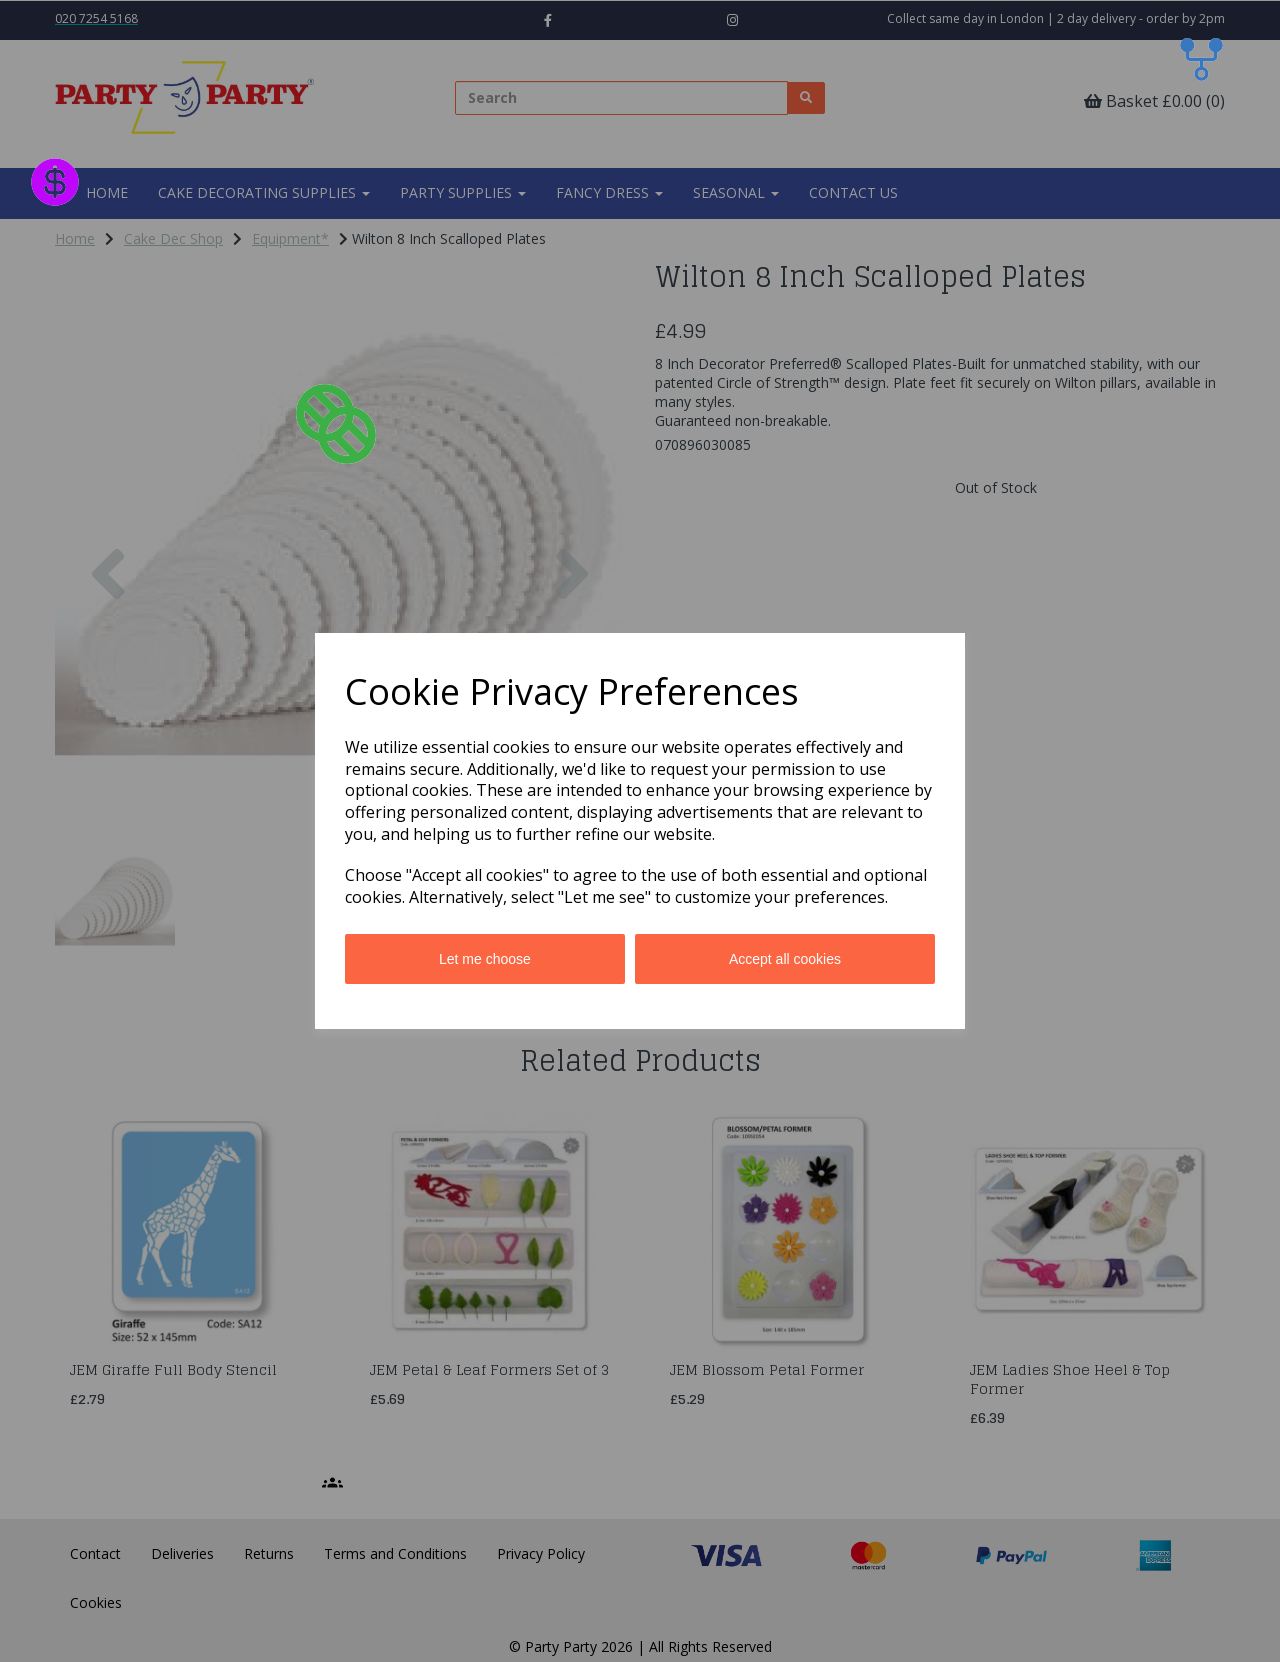 The image size is (1280, 1662). Describe the element at coordinates (336, 424) in the screenshot. I see `exclude overlapping items from selection` at that location.